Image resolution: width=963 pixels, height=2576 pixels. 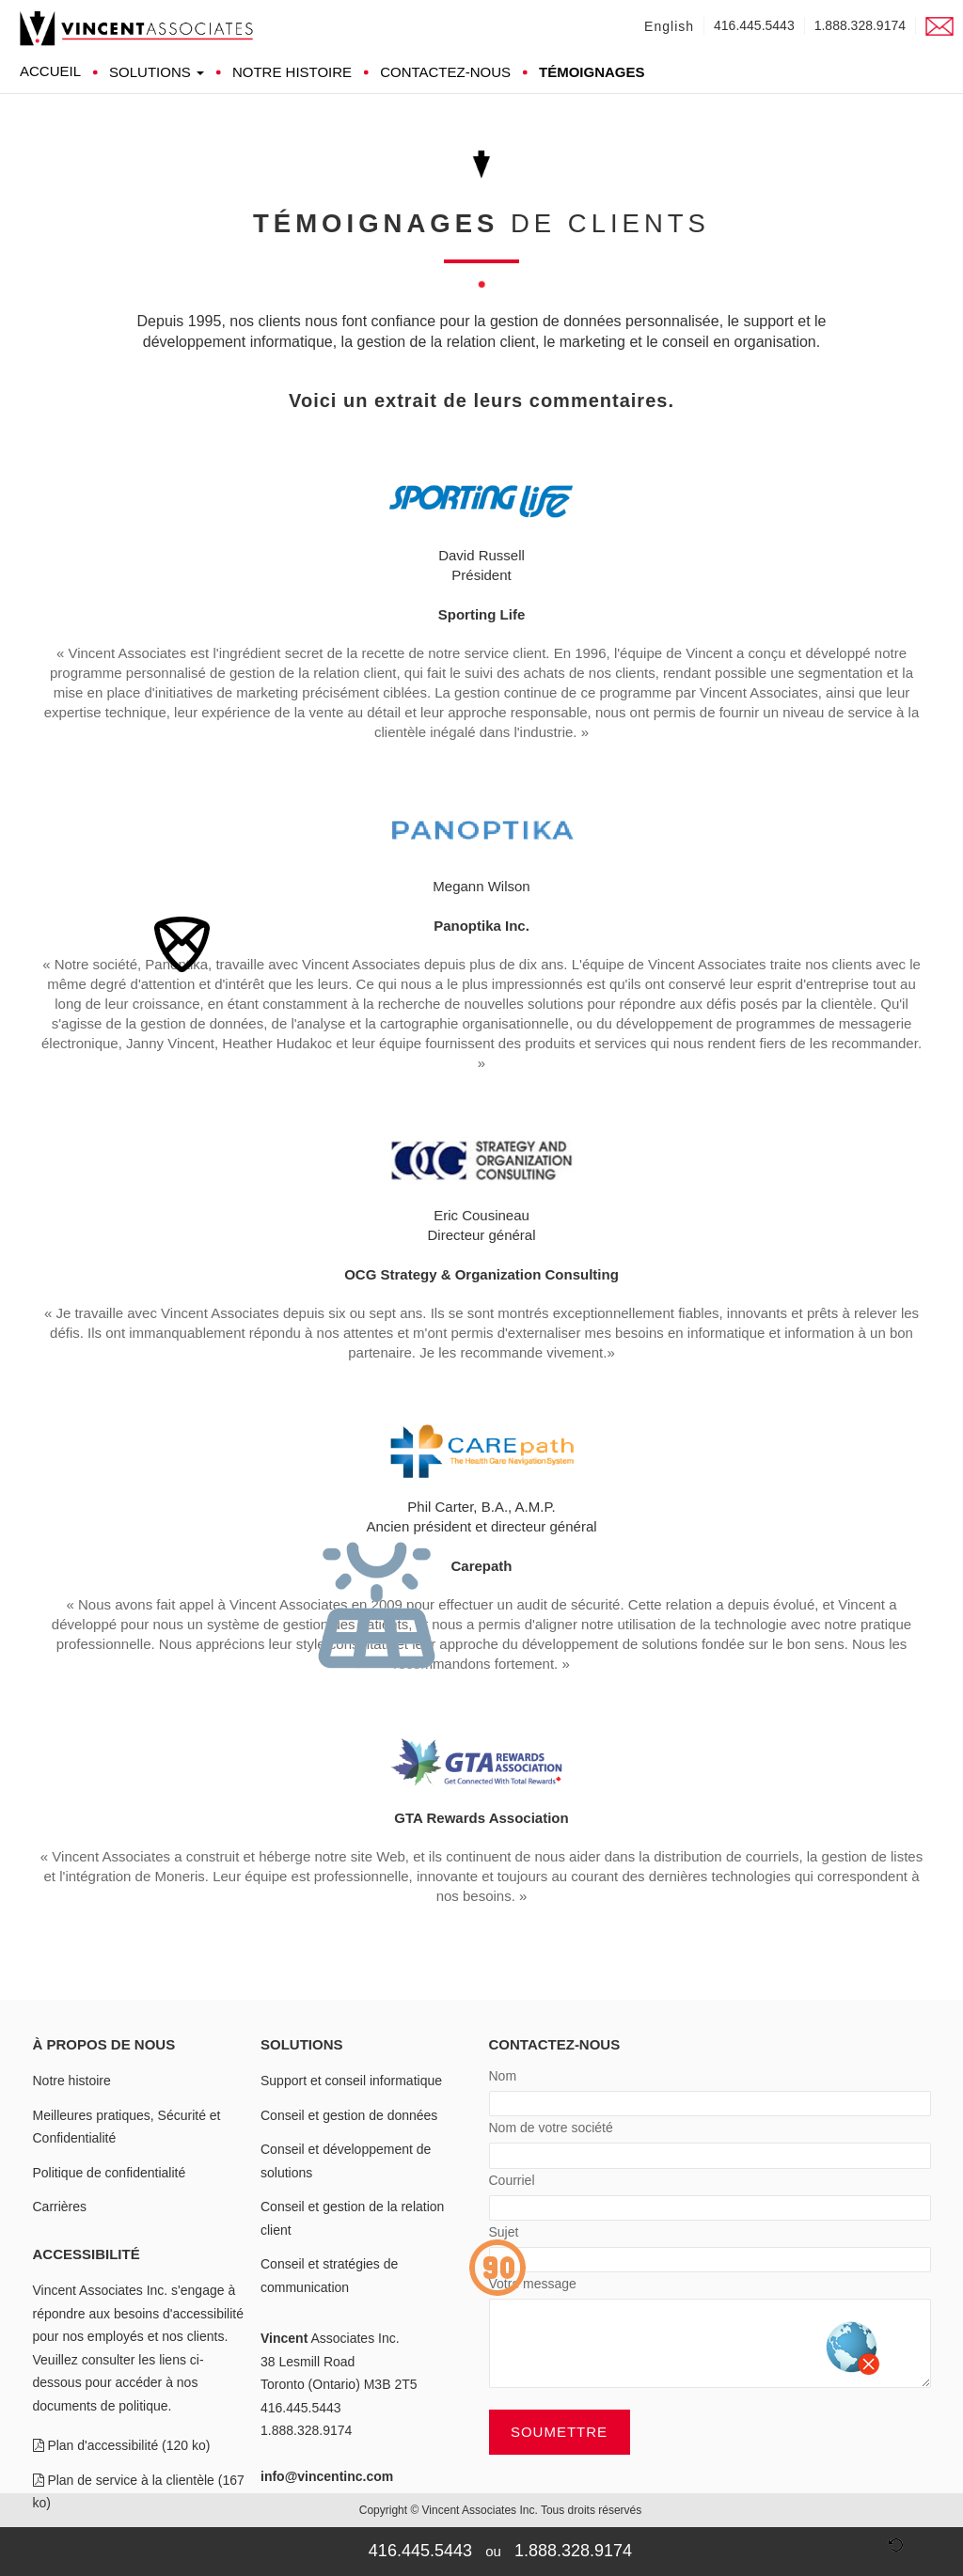 I want to click on internet connection error or failure, so click(x=851, y=2347).